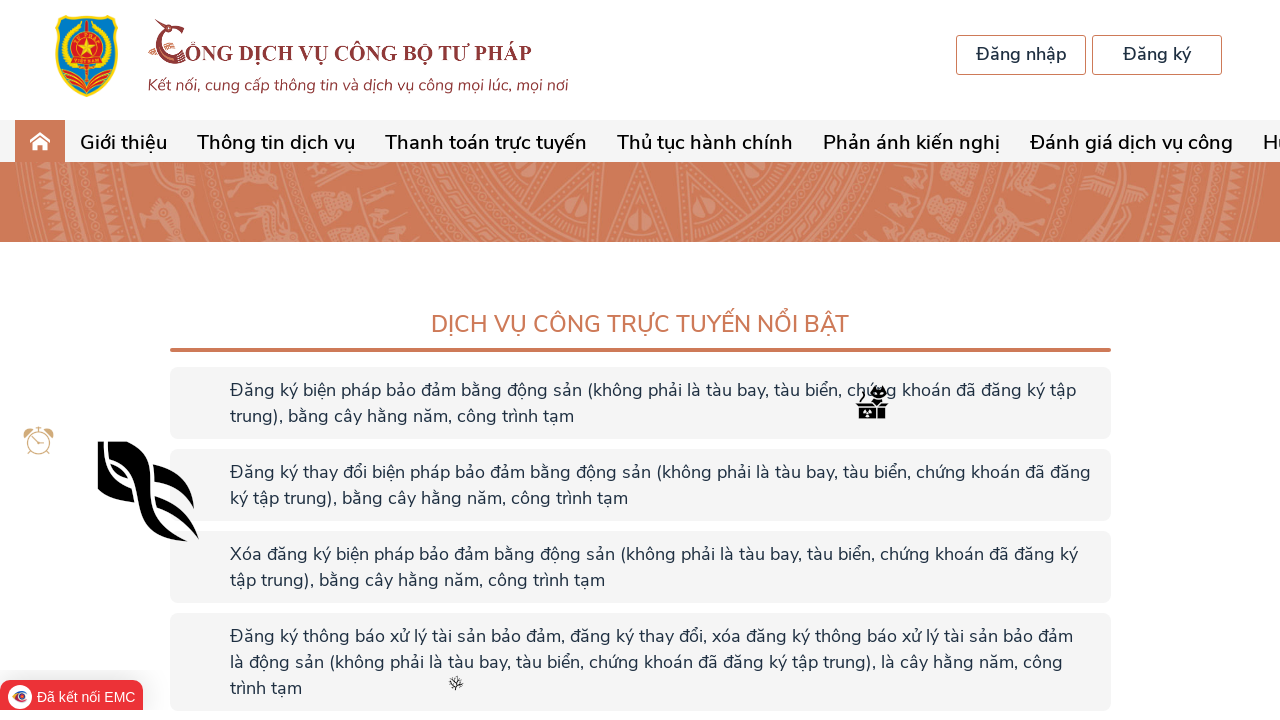 The image size is (1280, 720). Describe the element at coordinates (149, 491) in the screenshot. I see `activate tentacle attack ability` at that location.